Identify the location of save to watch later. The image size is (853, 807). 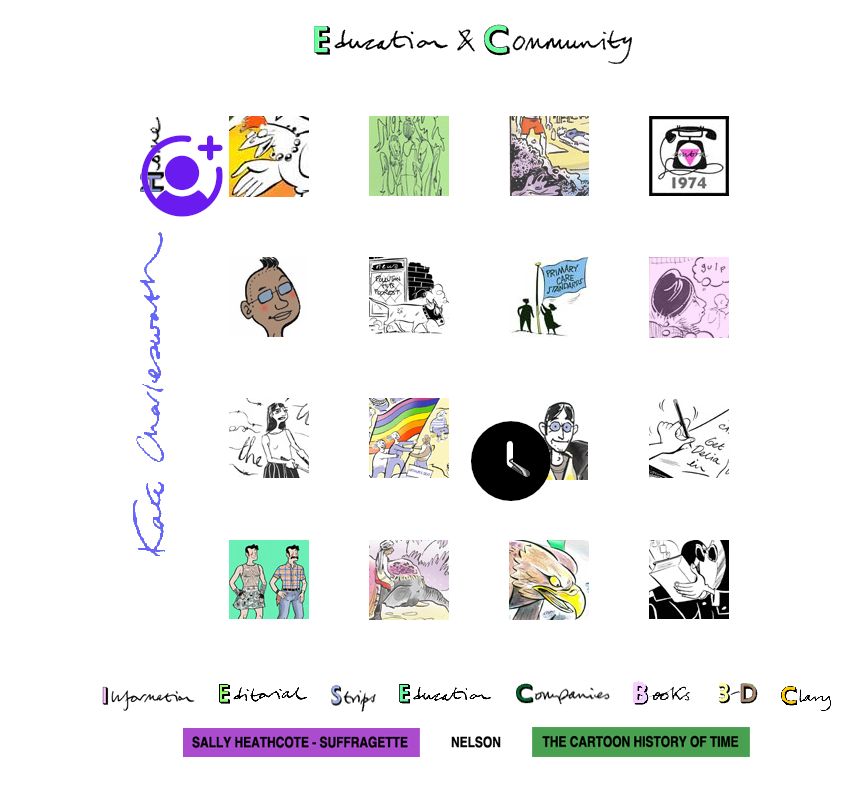
(511, 461).